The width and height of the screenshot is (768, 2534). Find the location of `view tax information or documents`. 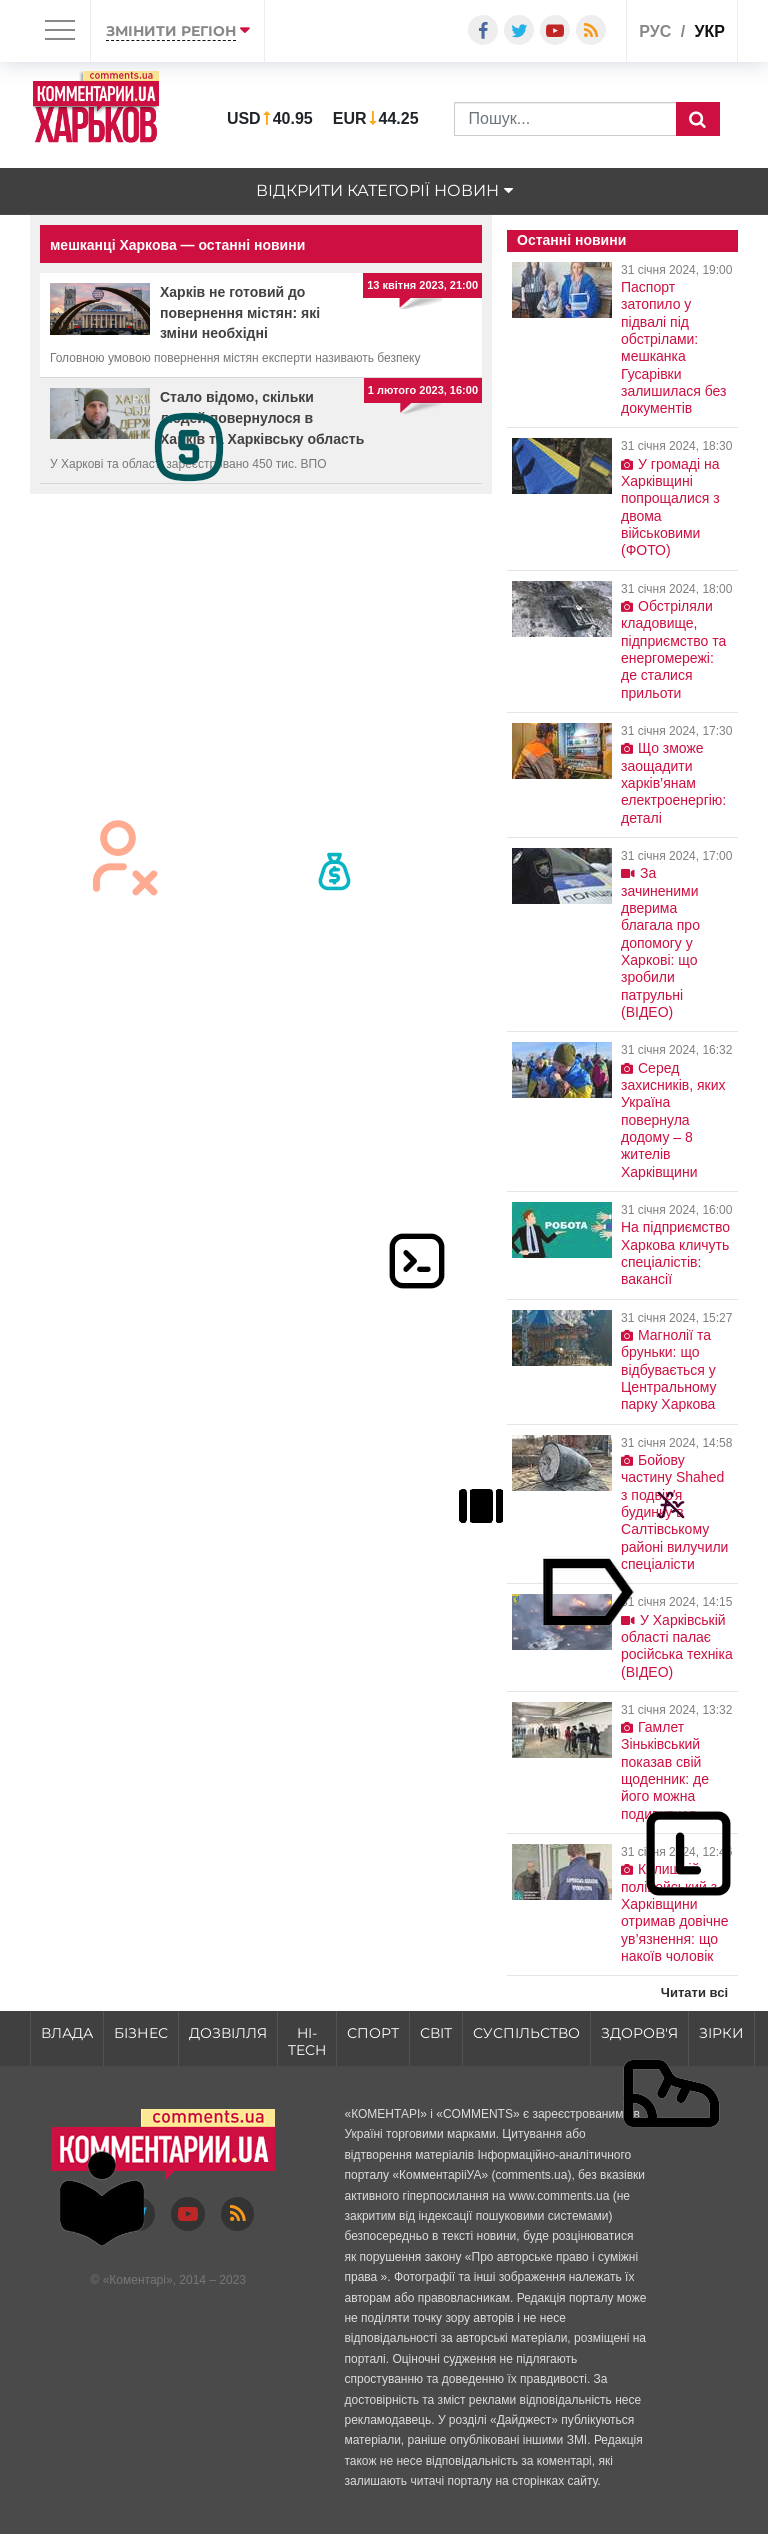

view tax information or documents is located at coordinates (334, 871).